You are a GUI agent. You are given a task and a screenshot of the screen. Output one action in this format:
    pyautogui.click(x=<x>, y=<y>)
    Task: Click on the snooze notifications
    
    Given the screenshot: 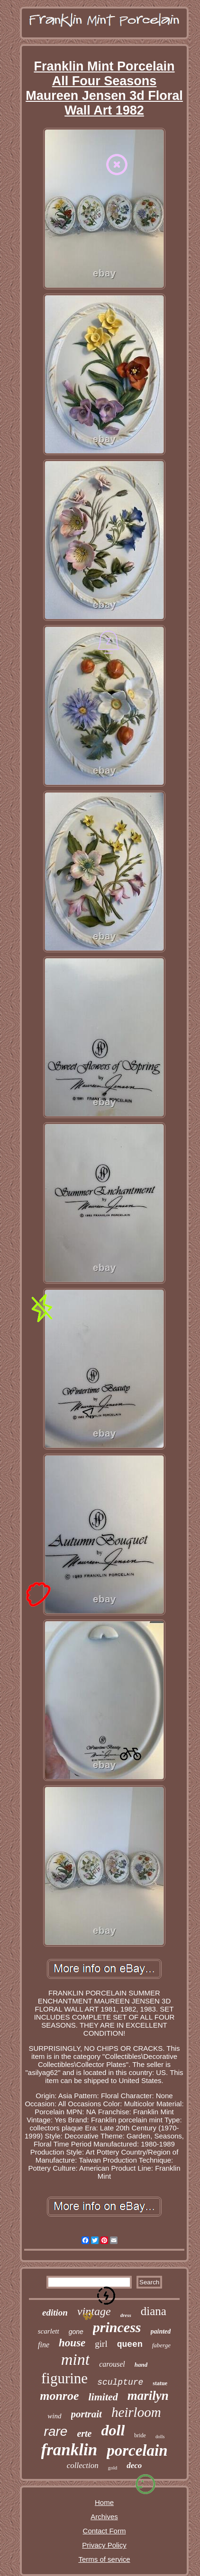 What is the action you would take?
    pyautogui.click(x=109, y=642)
    